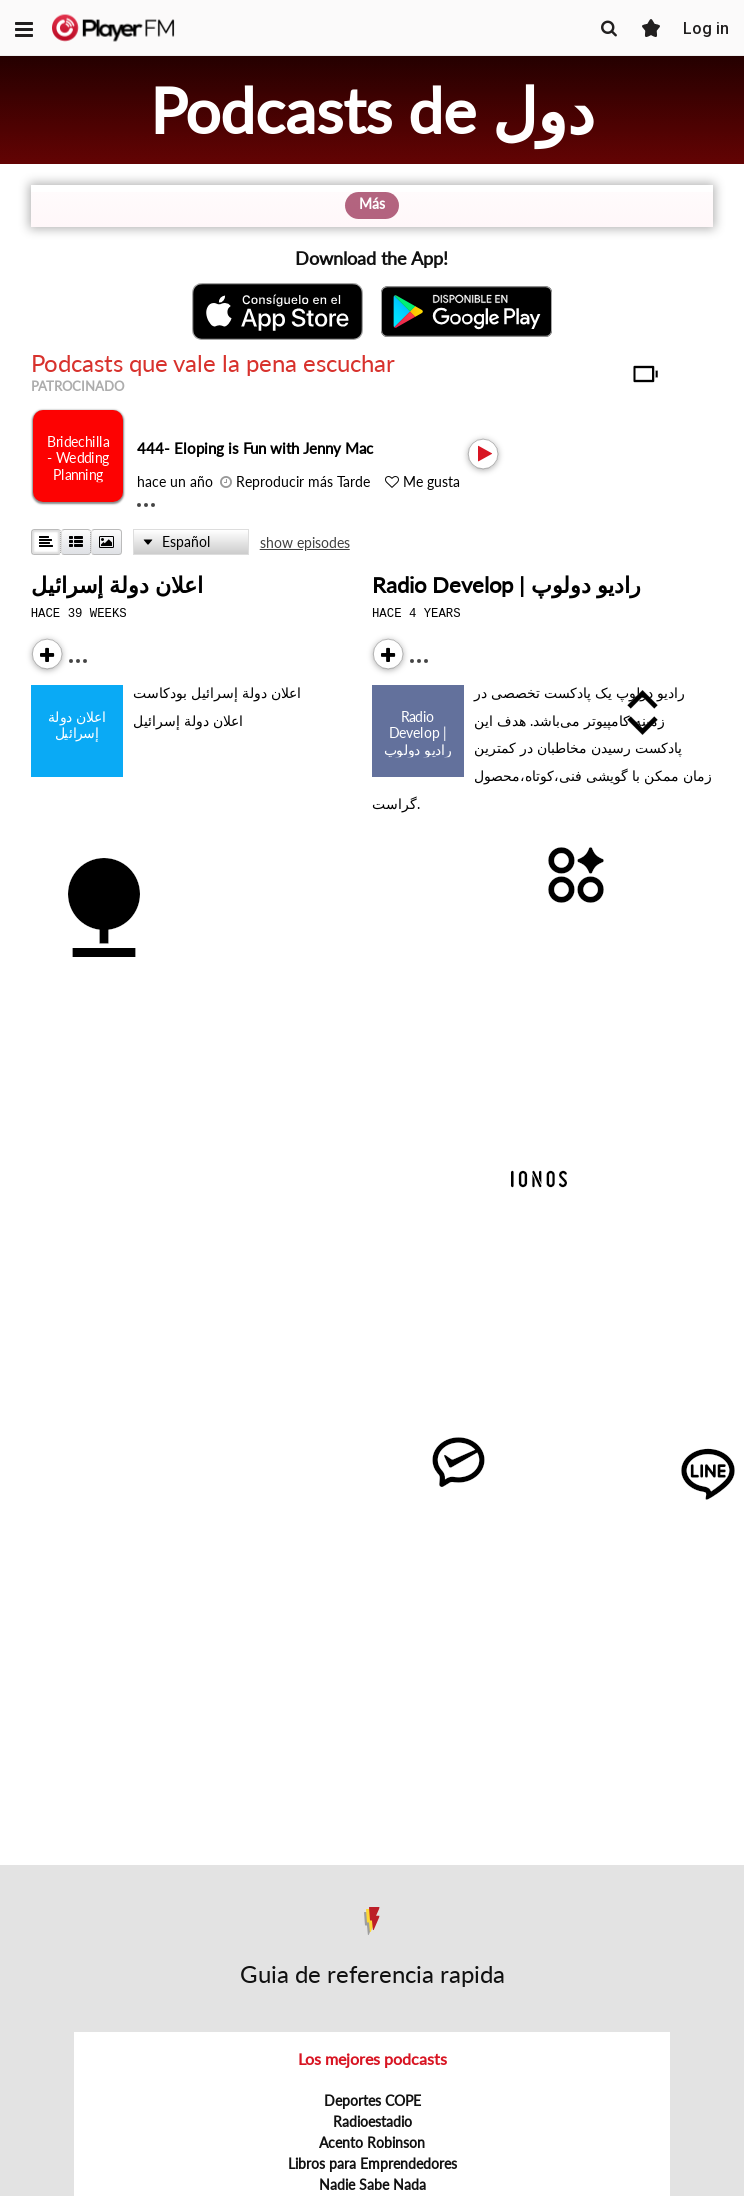  I want to click on open the LINE messaging app, so click(708, 1474).